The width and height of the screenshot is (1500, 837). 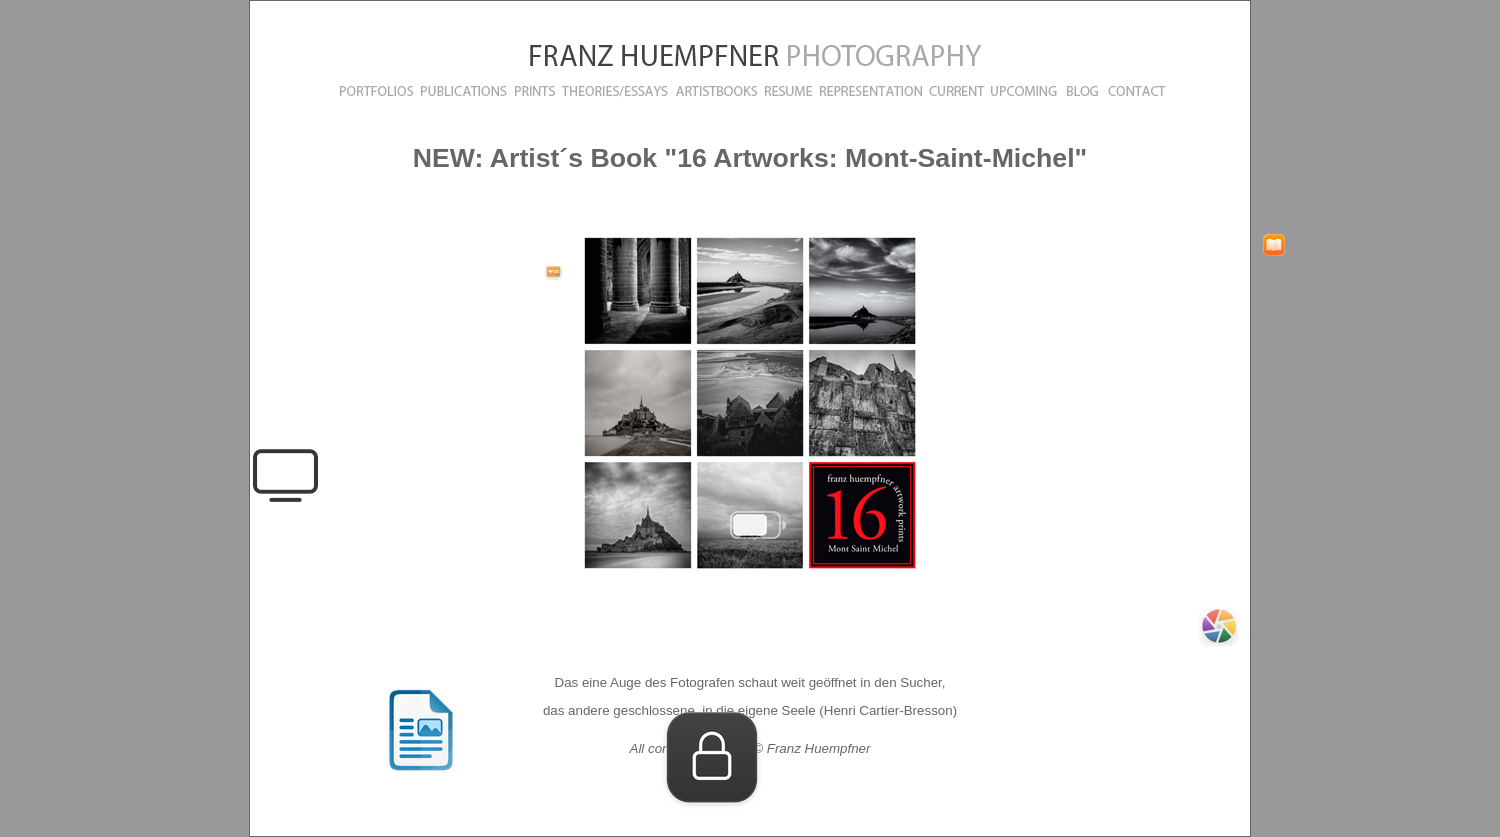 What do you see at coordinates (421, 730) in the screenshot?
I see `open an opendocument text template file` at bounding box center [421, 730].